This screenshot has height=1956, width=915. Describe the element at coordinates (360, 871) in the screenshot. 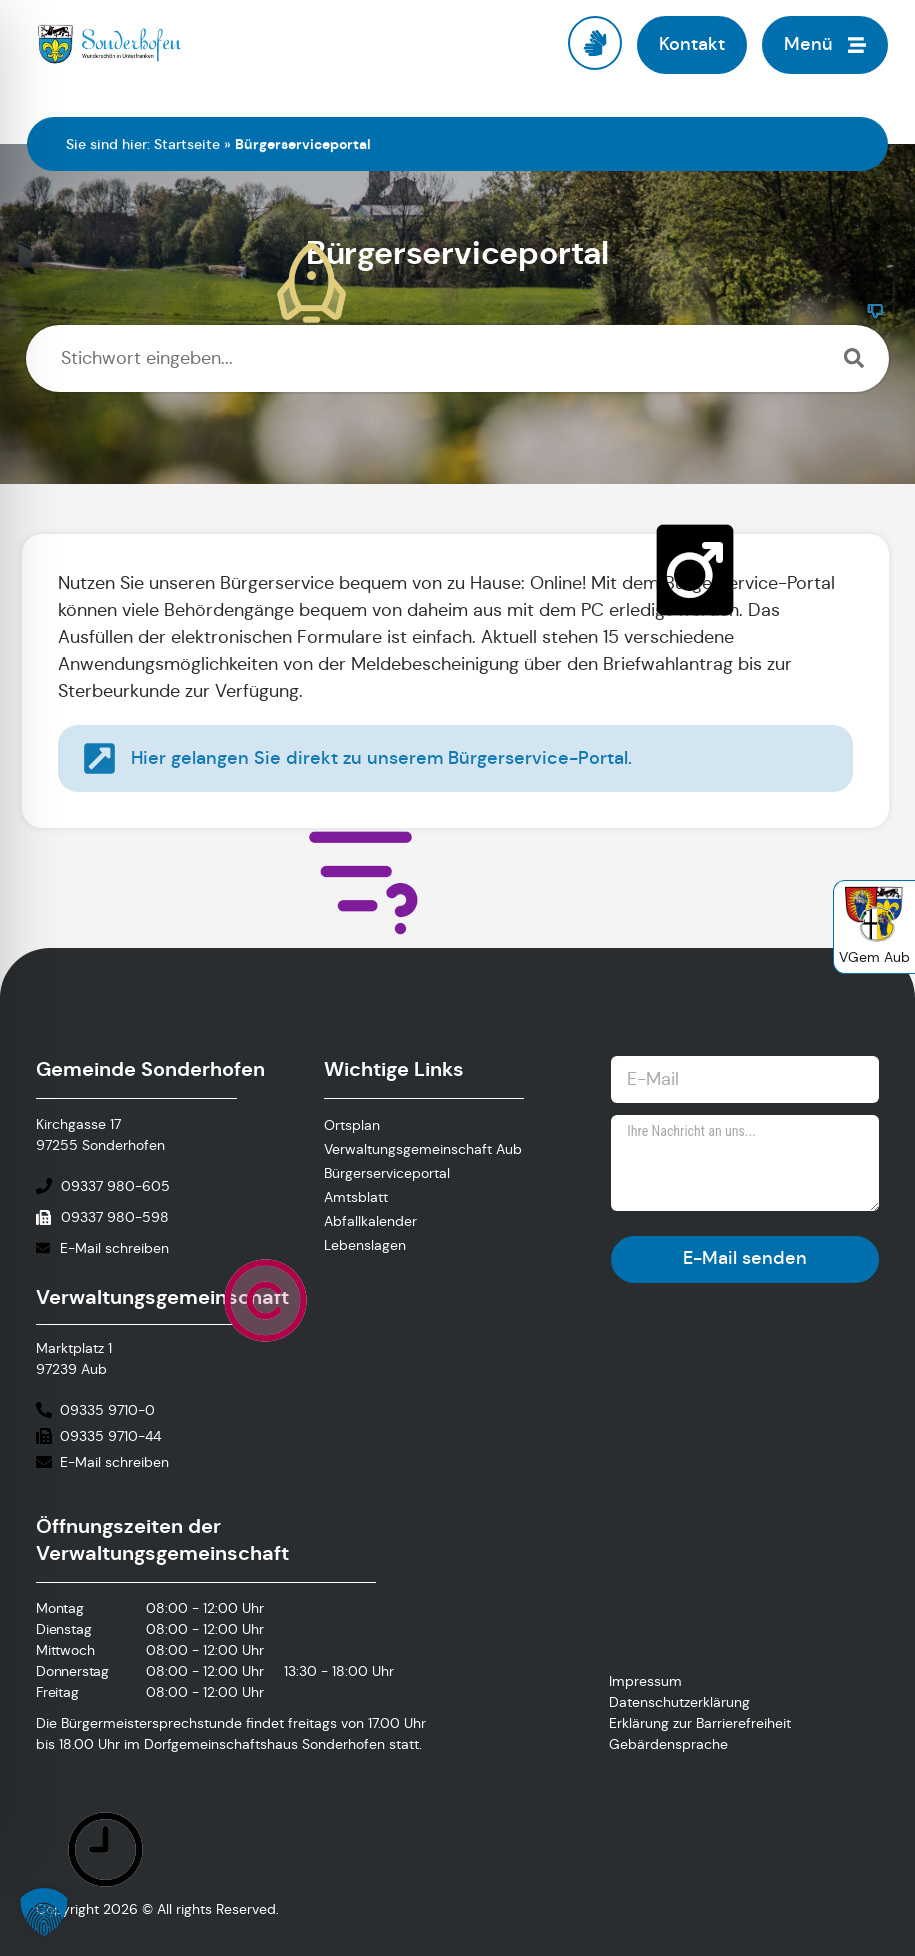

I see `filter settings need attention or review` at that location.